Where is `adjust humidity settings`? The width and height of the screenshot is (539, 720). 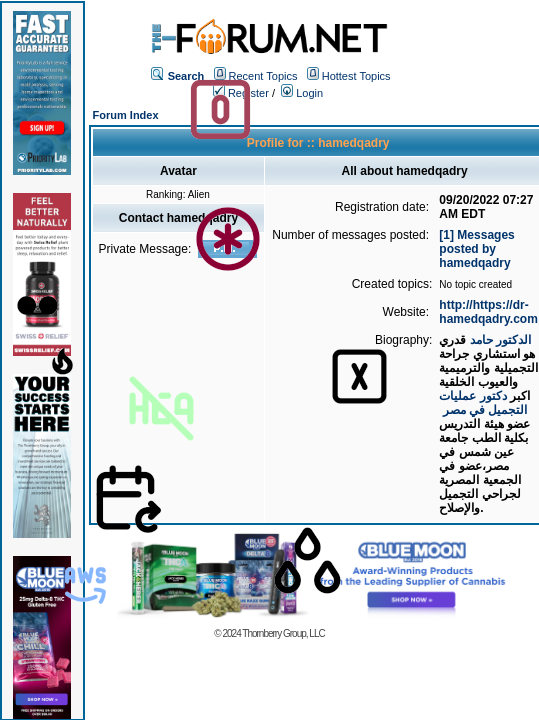 adjust humidity settings is located at coordinates (307, 560).